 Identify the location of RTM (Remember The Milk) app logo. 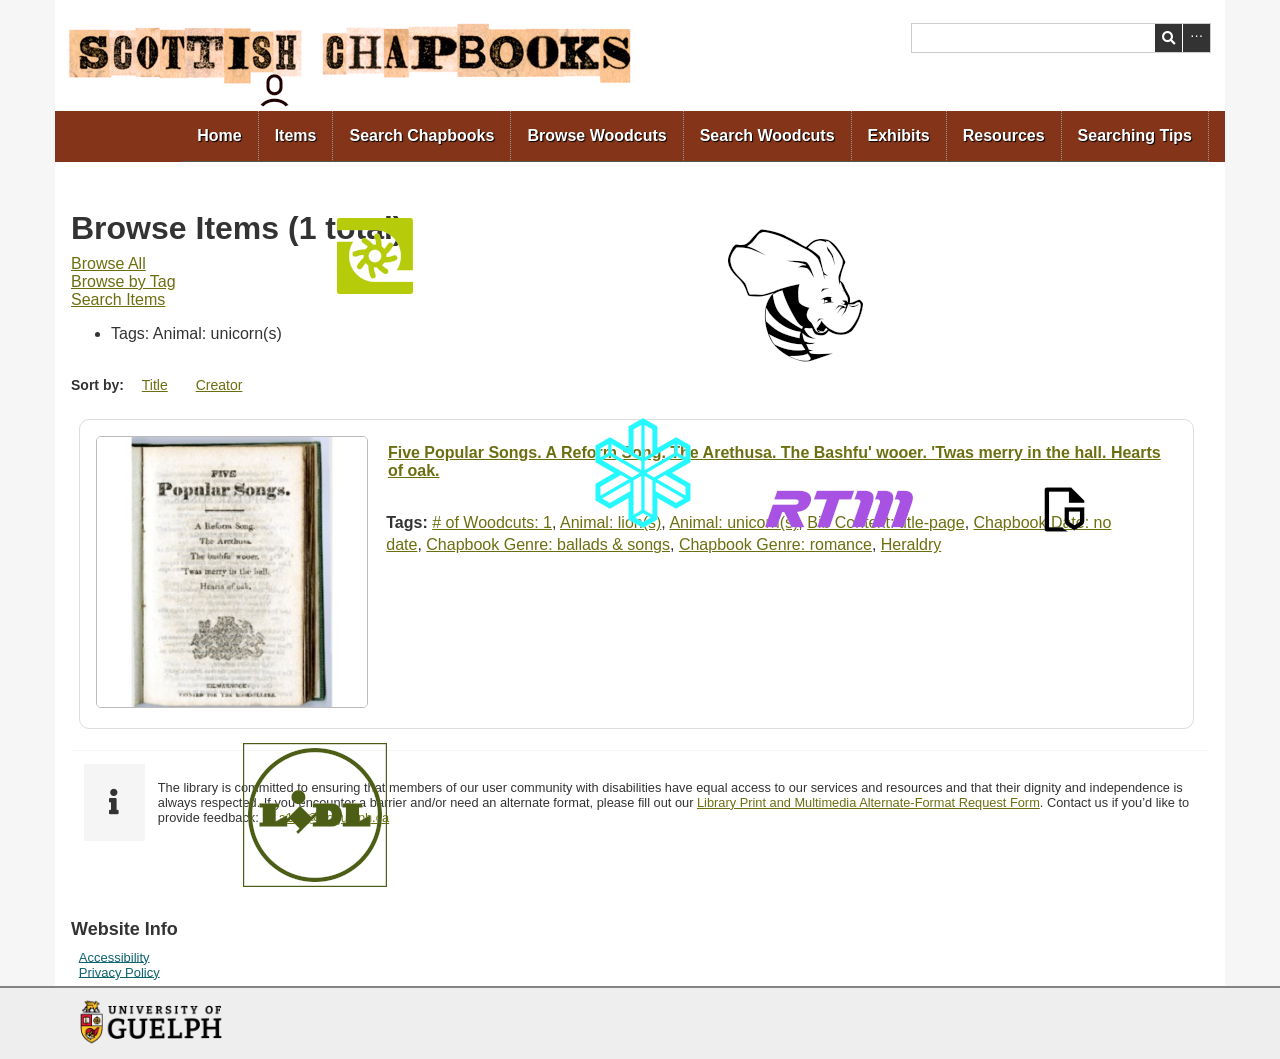
(839, 509).